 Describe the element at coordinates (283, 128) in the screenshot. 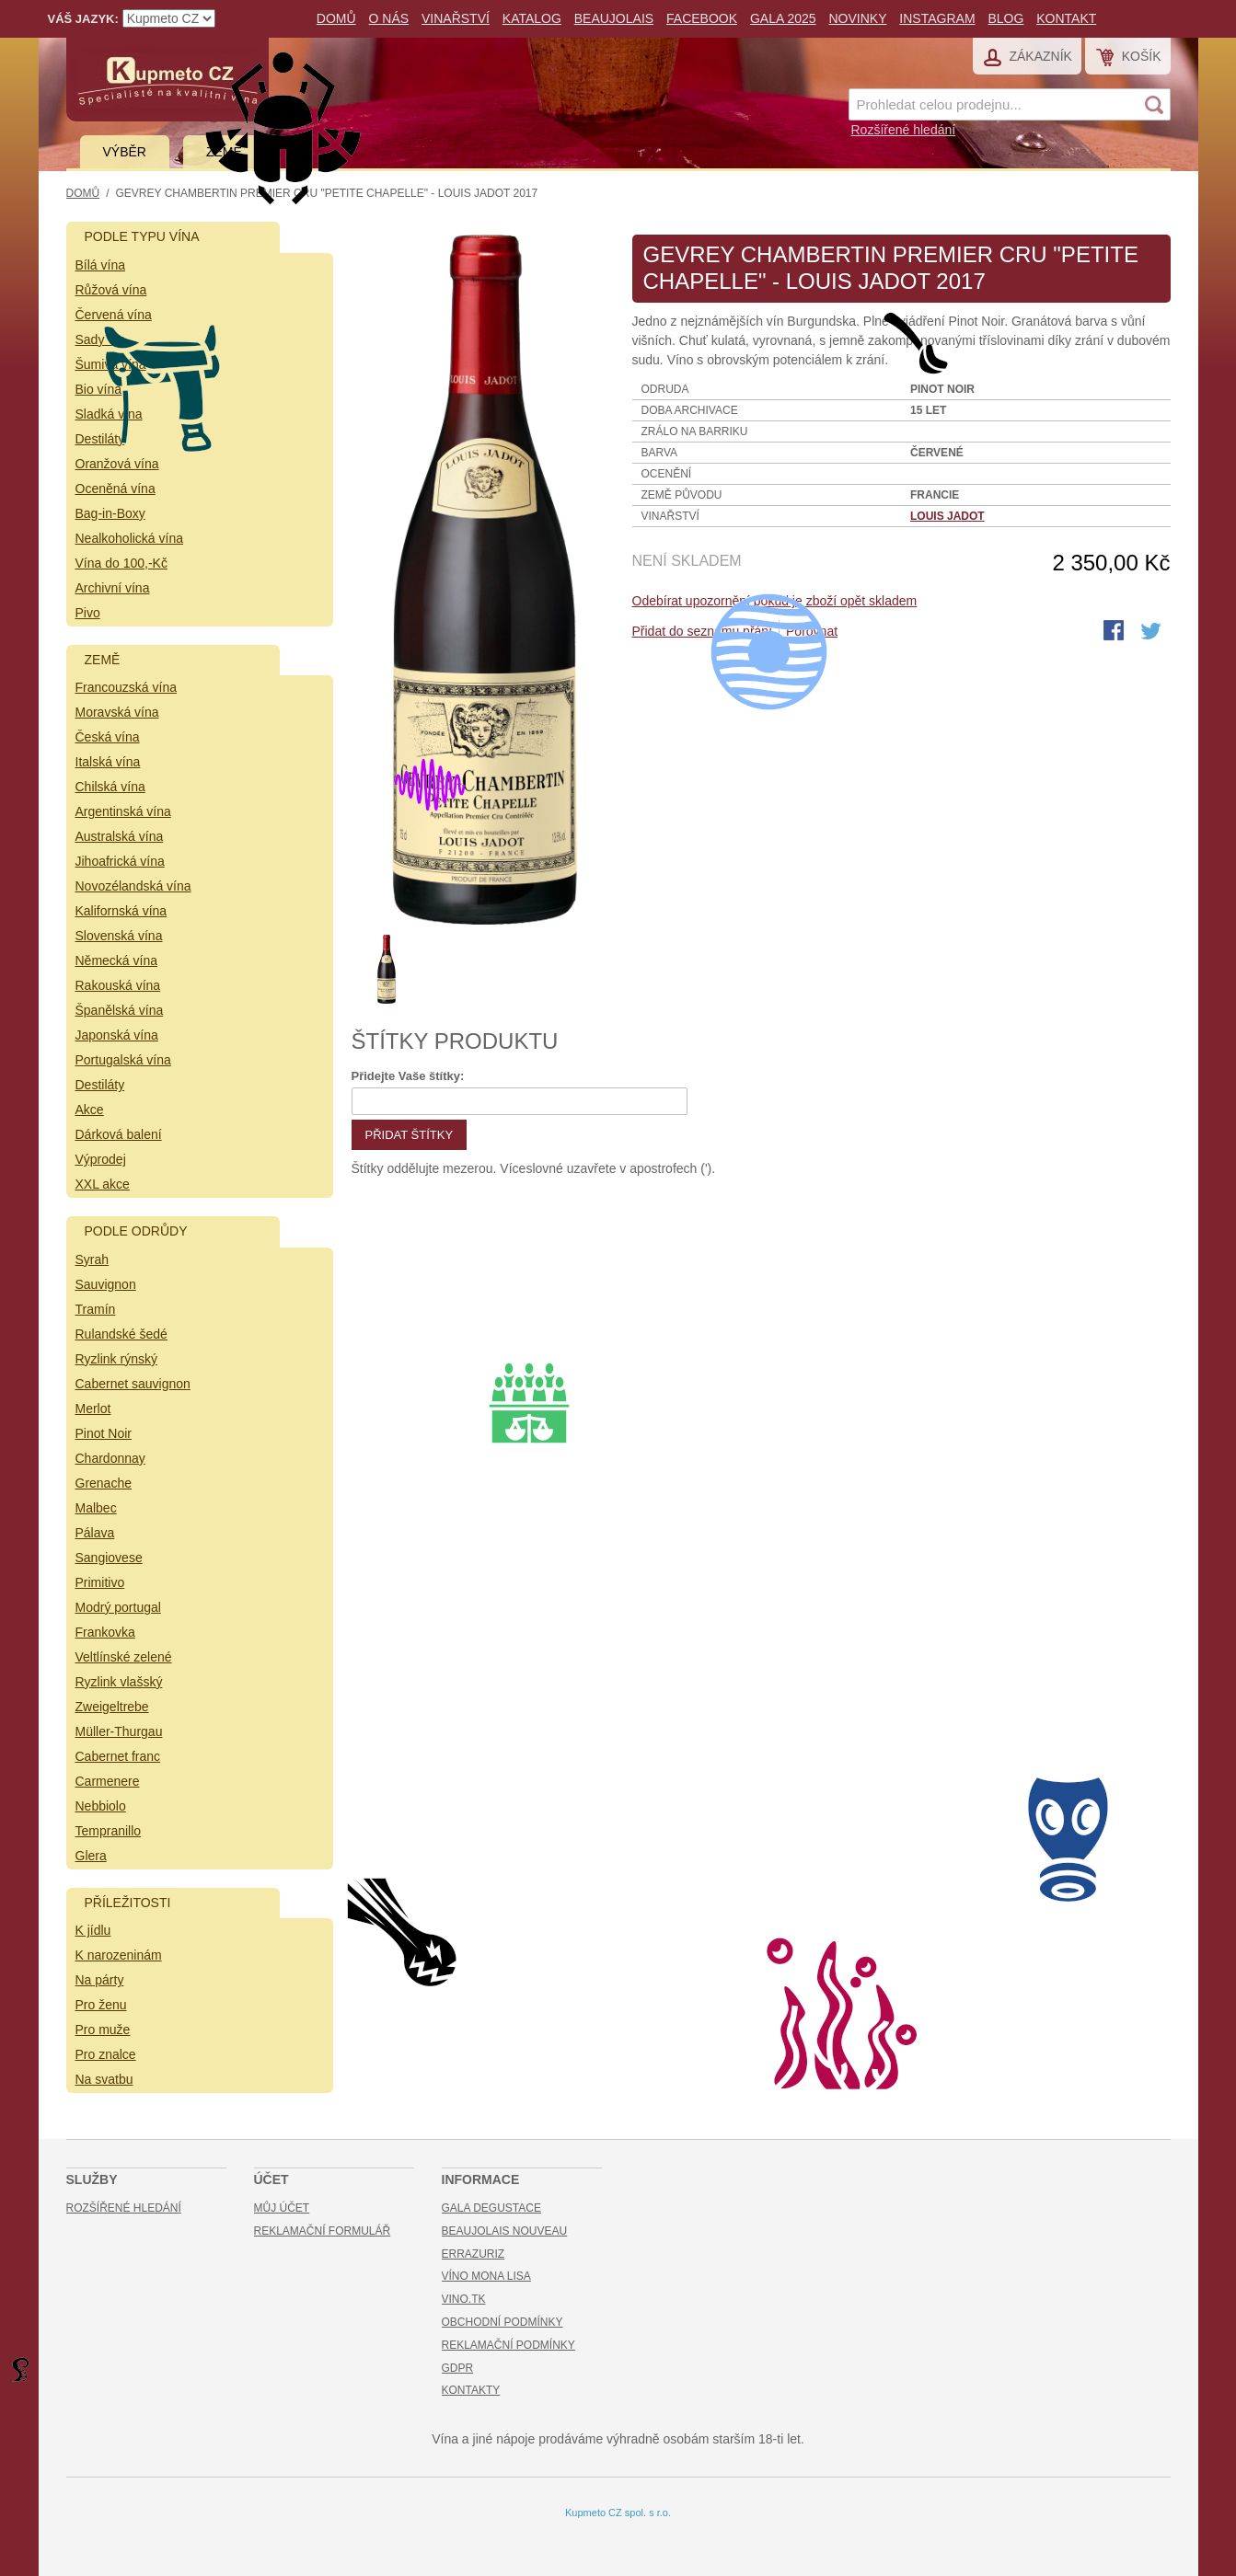

I see `indicates a flying insect enemy or creature type` at that location.